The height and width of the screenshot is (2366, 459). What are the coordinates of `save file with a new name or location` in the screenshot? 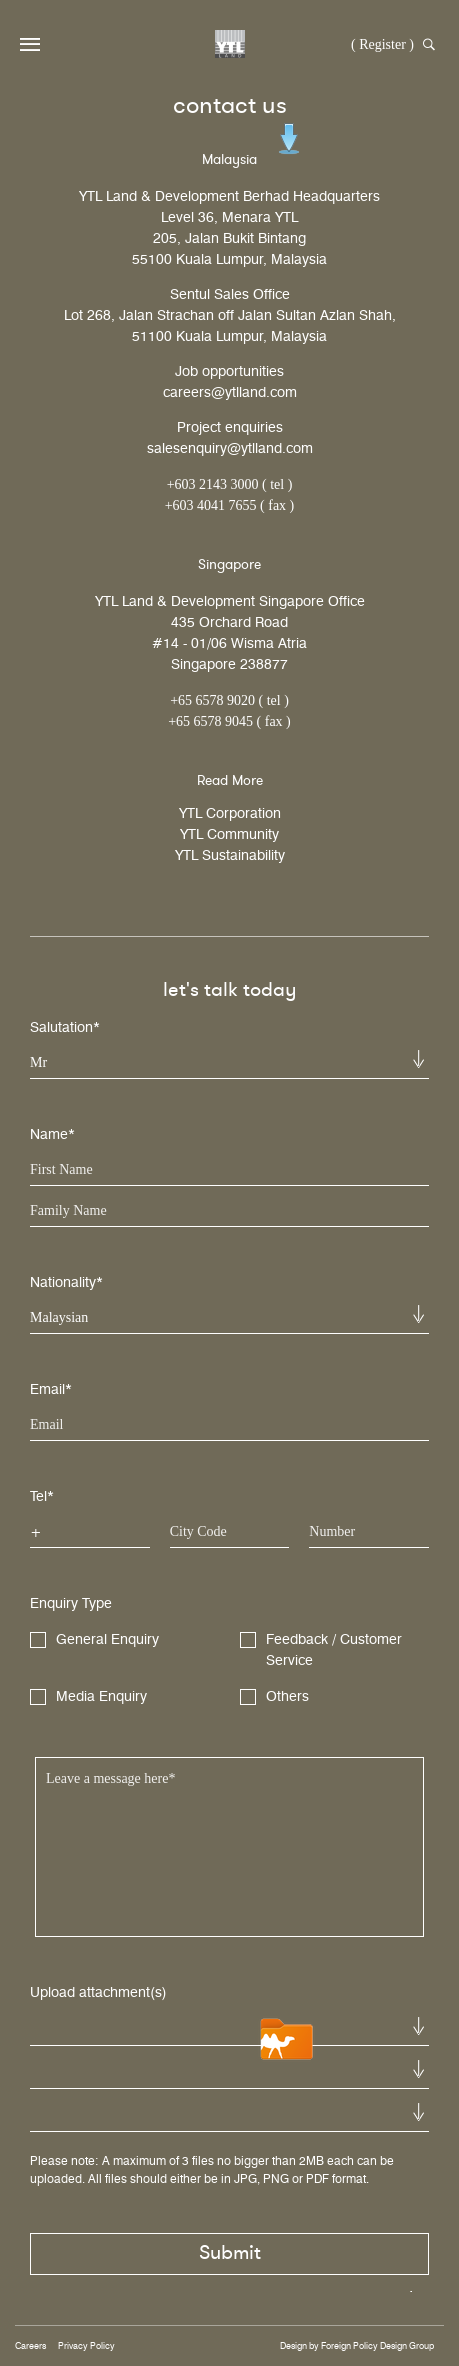 It's located at (289, 139).